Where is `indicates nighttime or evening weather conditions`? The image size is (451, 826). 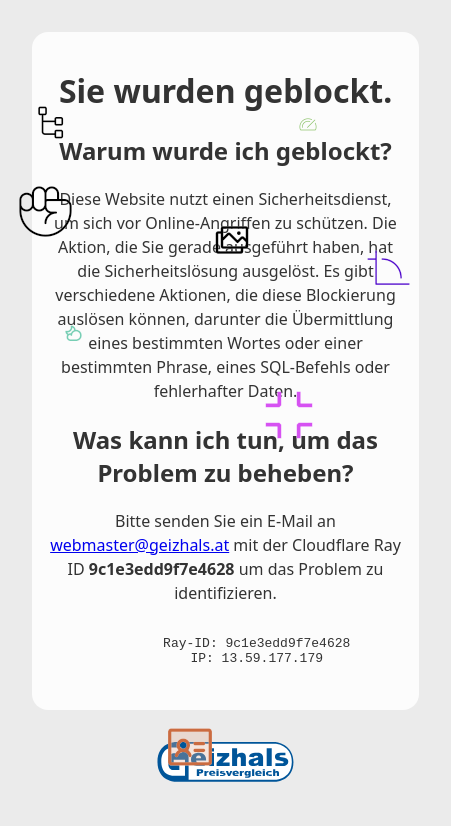 indicates nighttime or evening weather conditions is located at coordinates (73, 334).